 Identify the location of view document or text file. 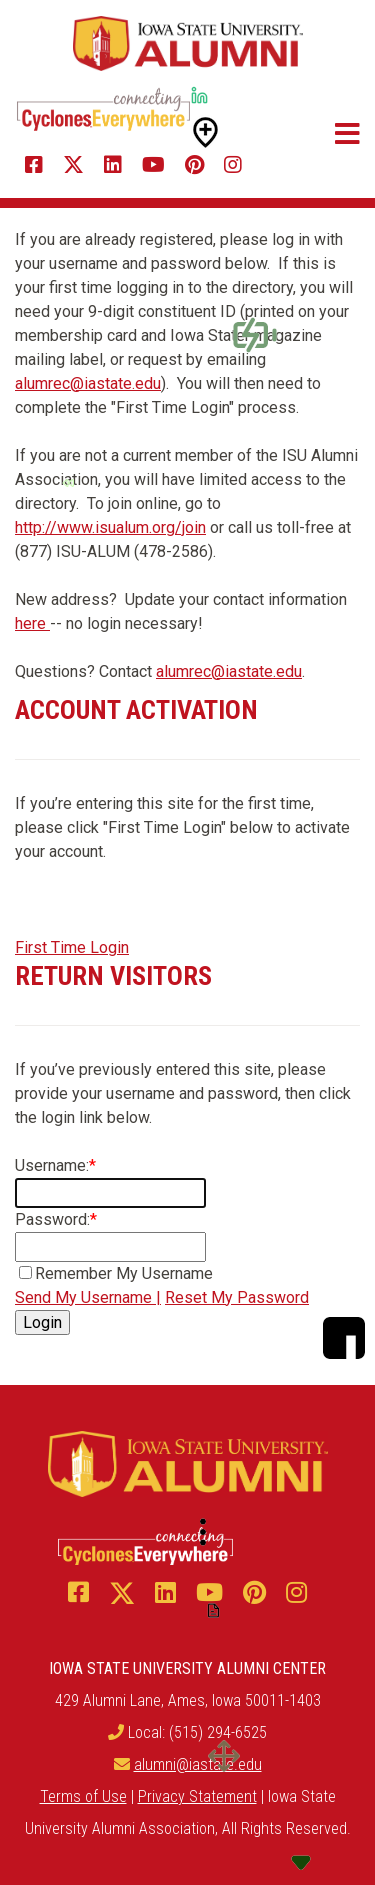
(213, 1610).